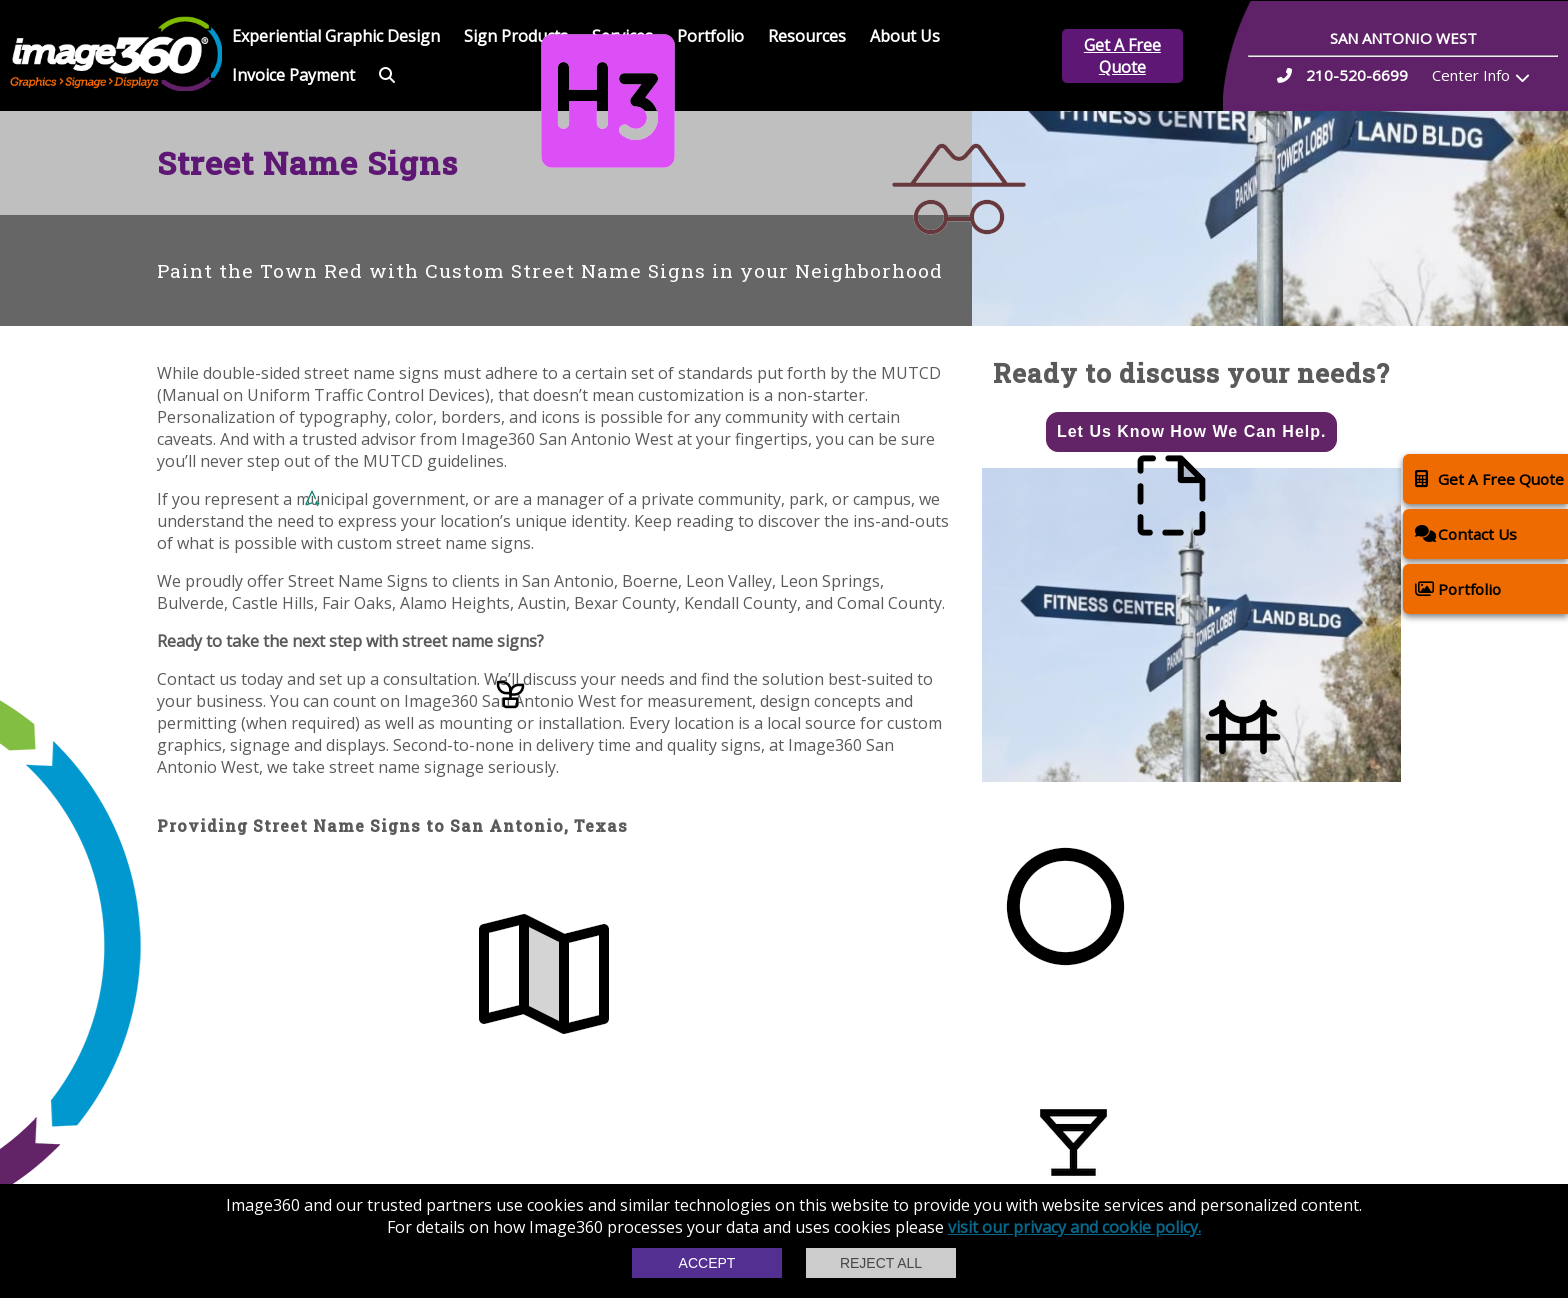 The height and width of the screenshot is (1298, 1568). What do you see at coordinates (1243, 727) in the screenshot?
I see `view bridge or infrastructure information` at bounding box center [1243, 727].